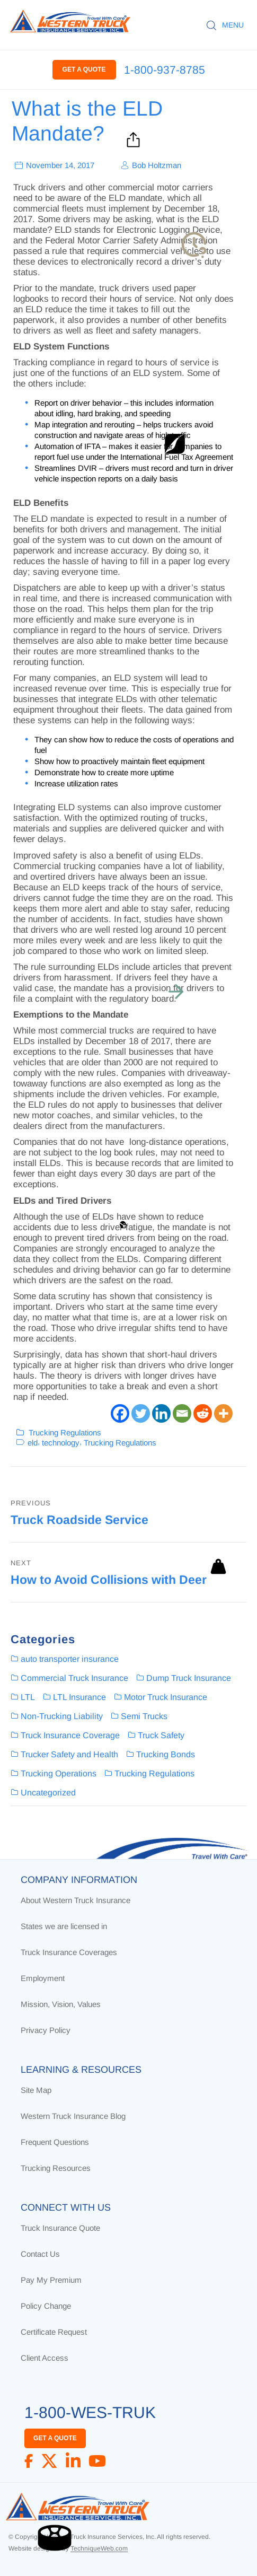  I want to click on pied piper logo, so click(175, 444).